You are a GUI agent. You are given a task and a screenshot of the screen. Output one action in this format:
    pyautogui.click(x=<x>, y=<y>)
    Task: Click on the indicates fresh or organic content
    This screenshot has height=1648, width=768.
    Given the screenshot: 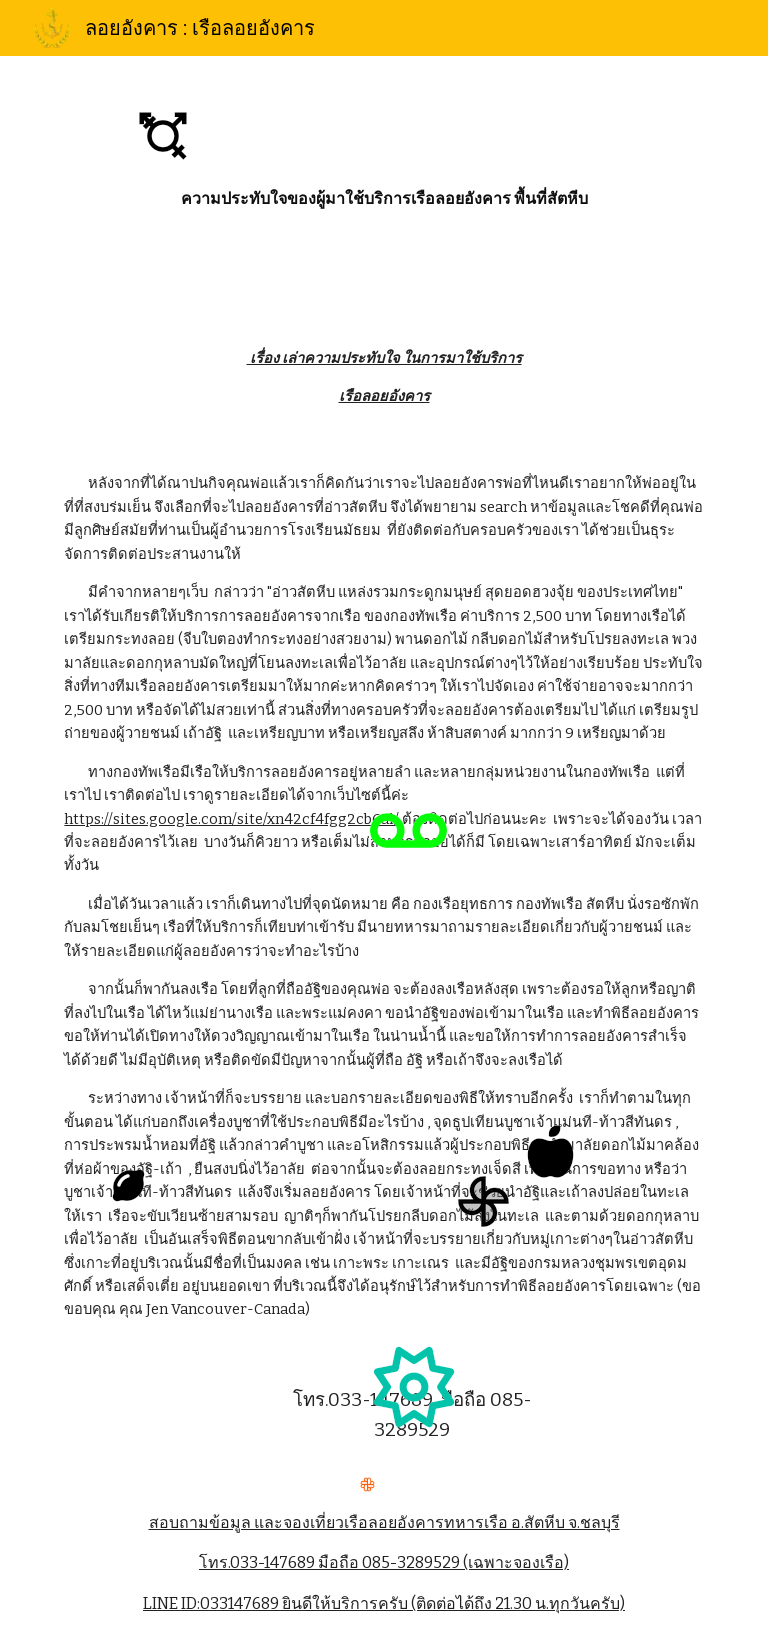 What is the action you would take?
    pyautogui.click(x=128, y=1185)
    